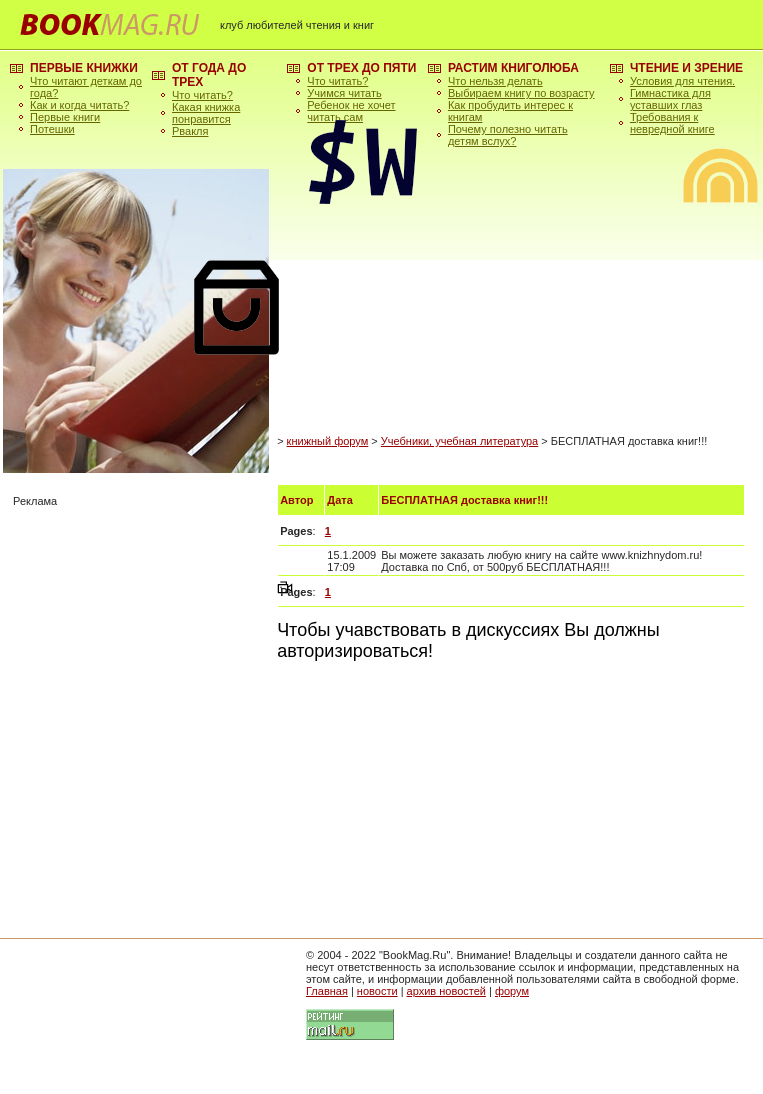 Image resolution: width=763 pixels, height=1094 pixels. I want to click on view weather conditions with rainbow, so click(720, 175).